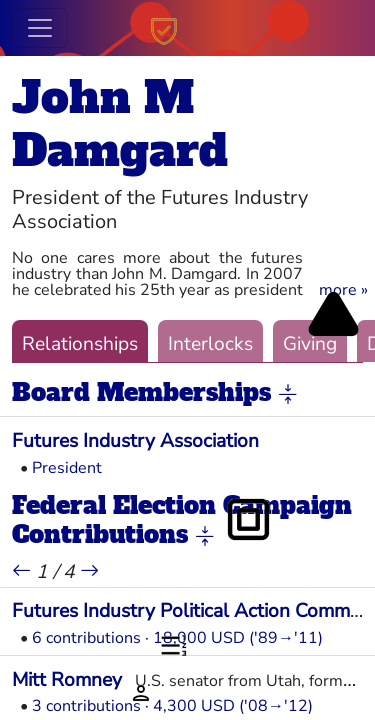  Describe the element at coordinates (248, 519) in the screenshot. I see `view box model or layout properties` at that location.